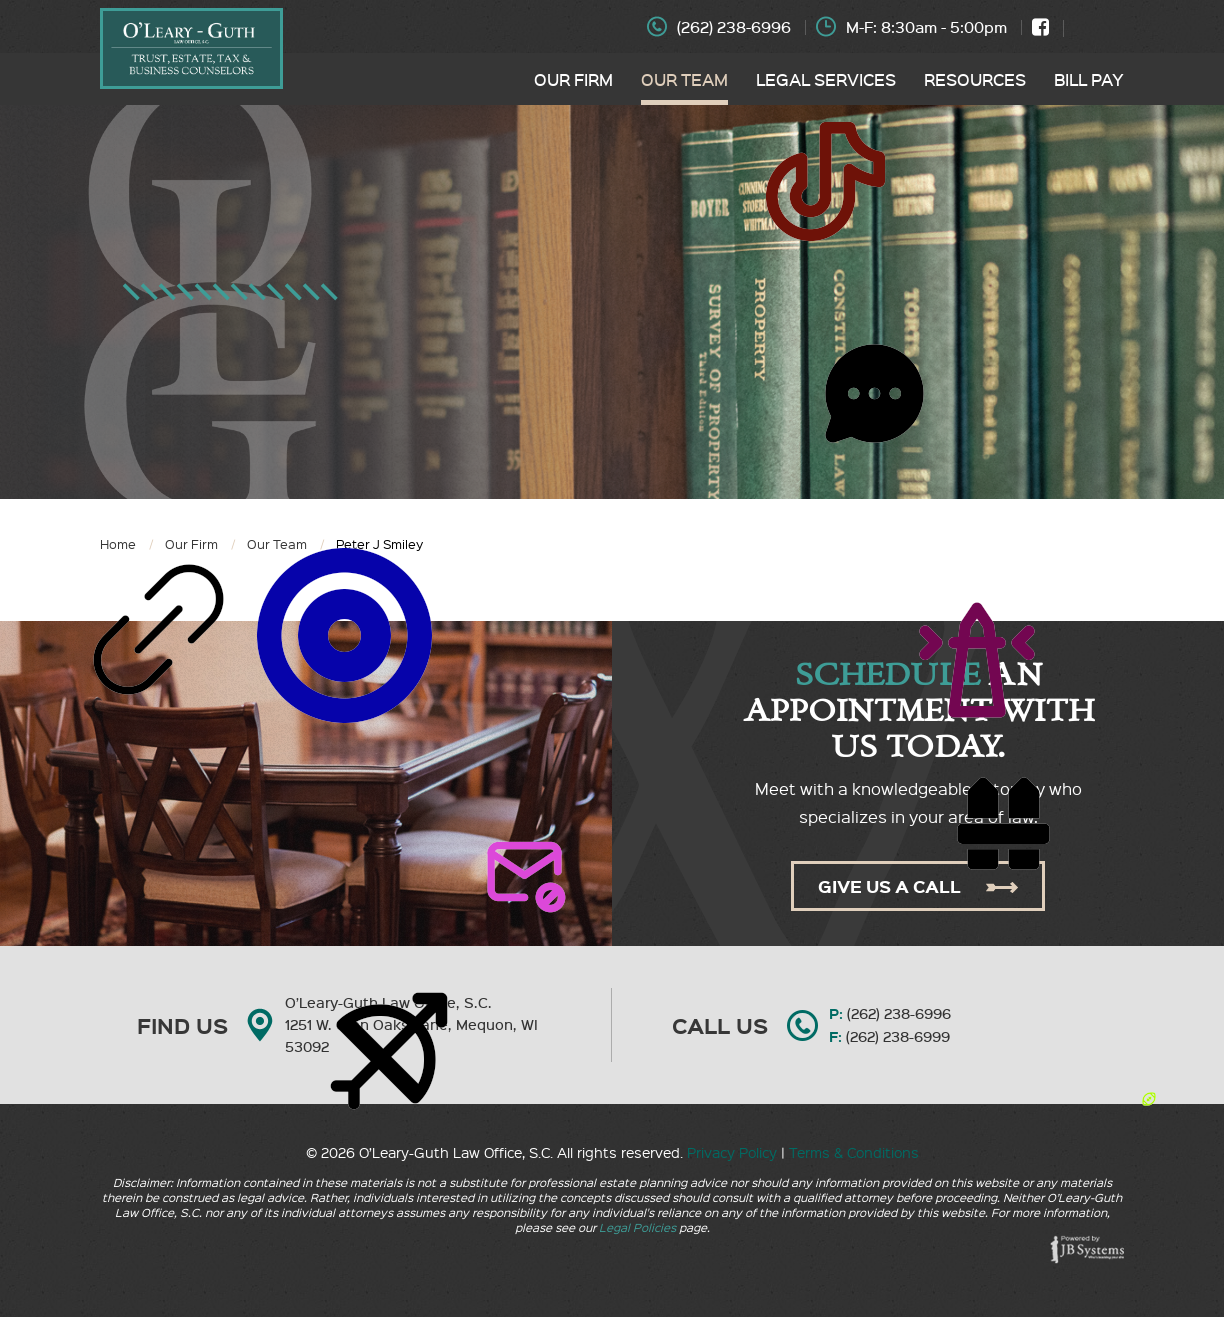 This screenshot has width=1224, height=1317. I want to click on access sports scores and updates, so click(1149, 1099).